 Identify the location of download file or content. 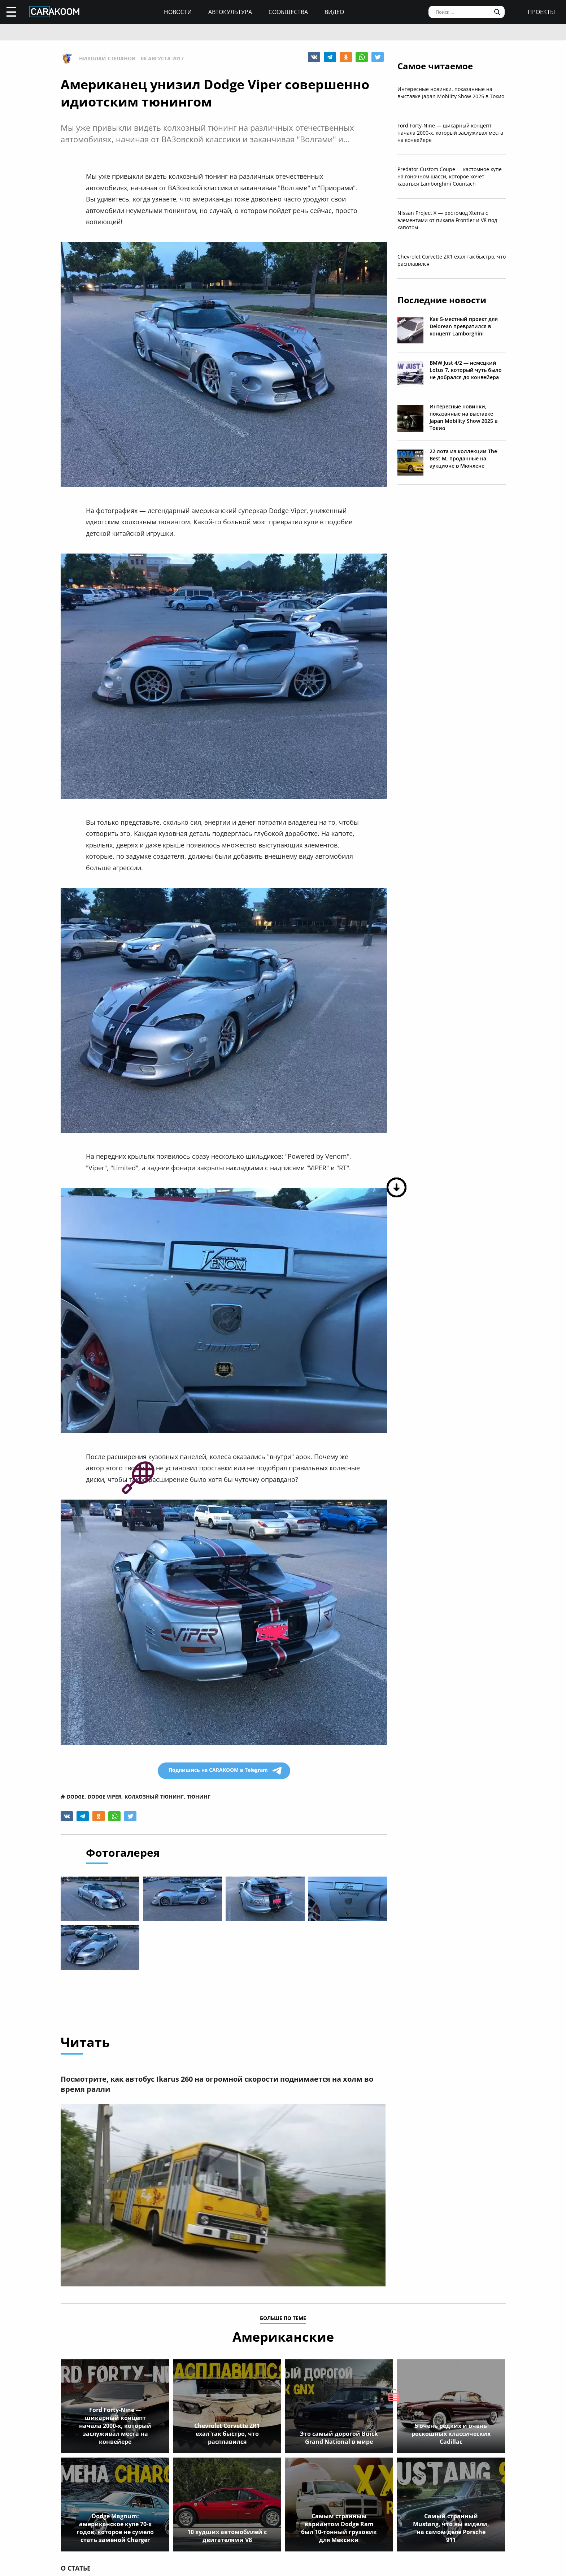
(396, 1187).